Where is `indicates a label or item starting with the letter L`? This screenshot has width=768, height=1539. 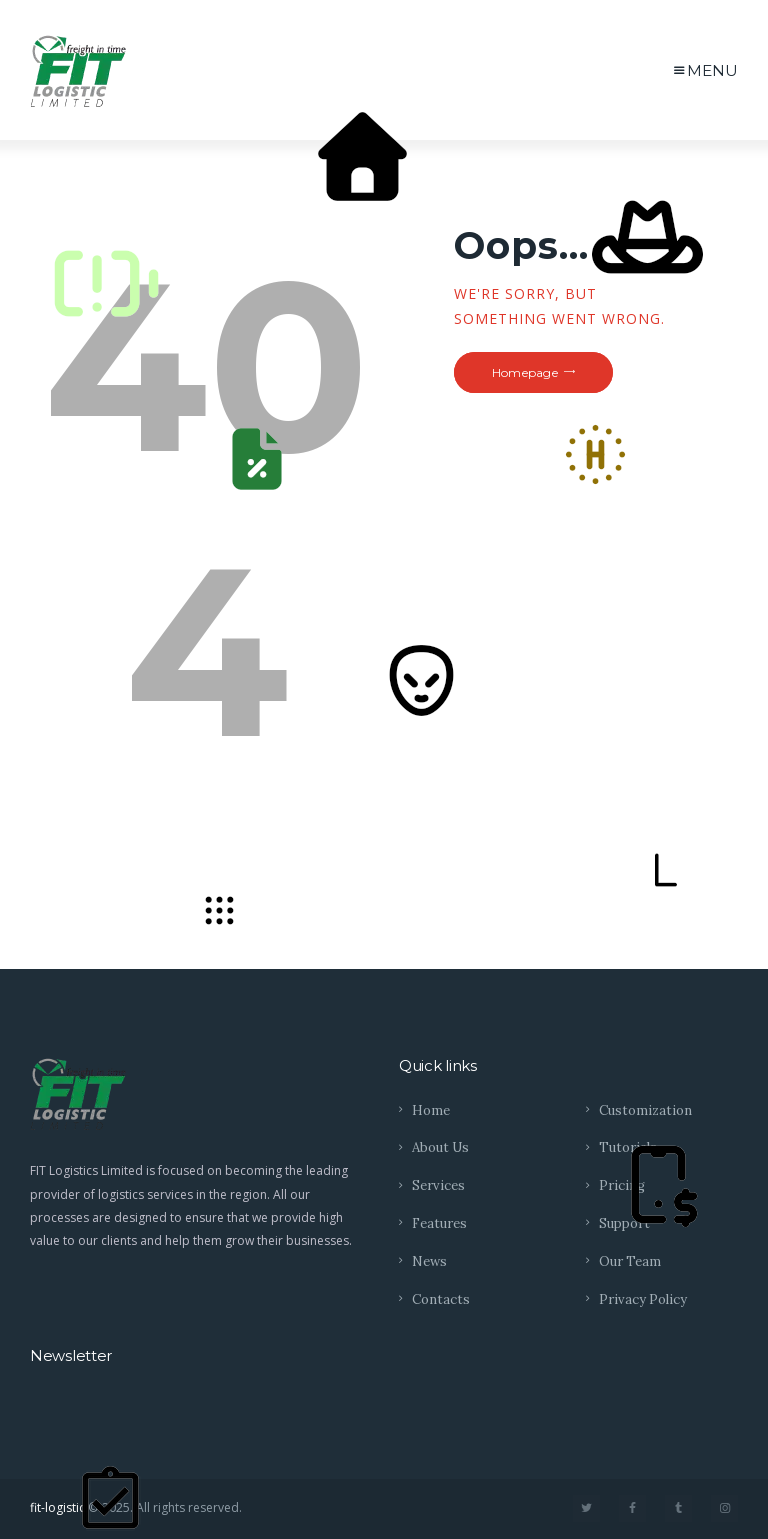
indicates a label or item starting with the letter L is located at coordinates (666, 870).